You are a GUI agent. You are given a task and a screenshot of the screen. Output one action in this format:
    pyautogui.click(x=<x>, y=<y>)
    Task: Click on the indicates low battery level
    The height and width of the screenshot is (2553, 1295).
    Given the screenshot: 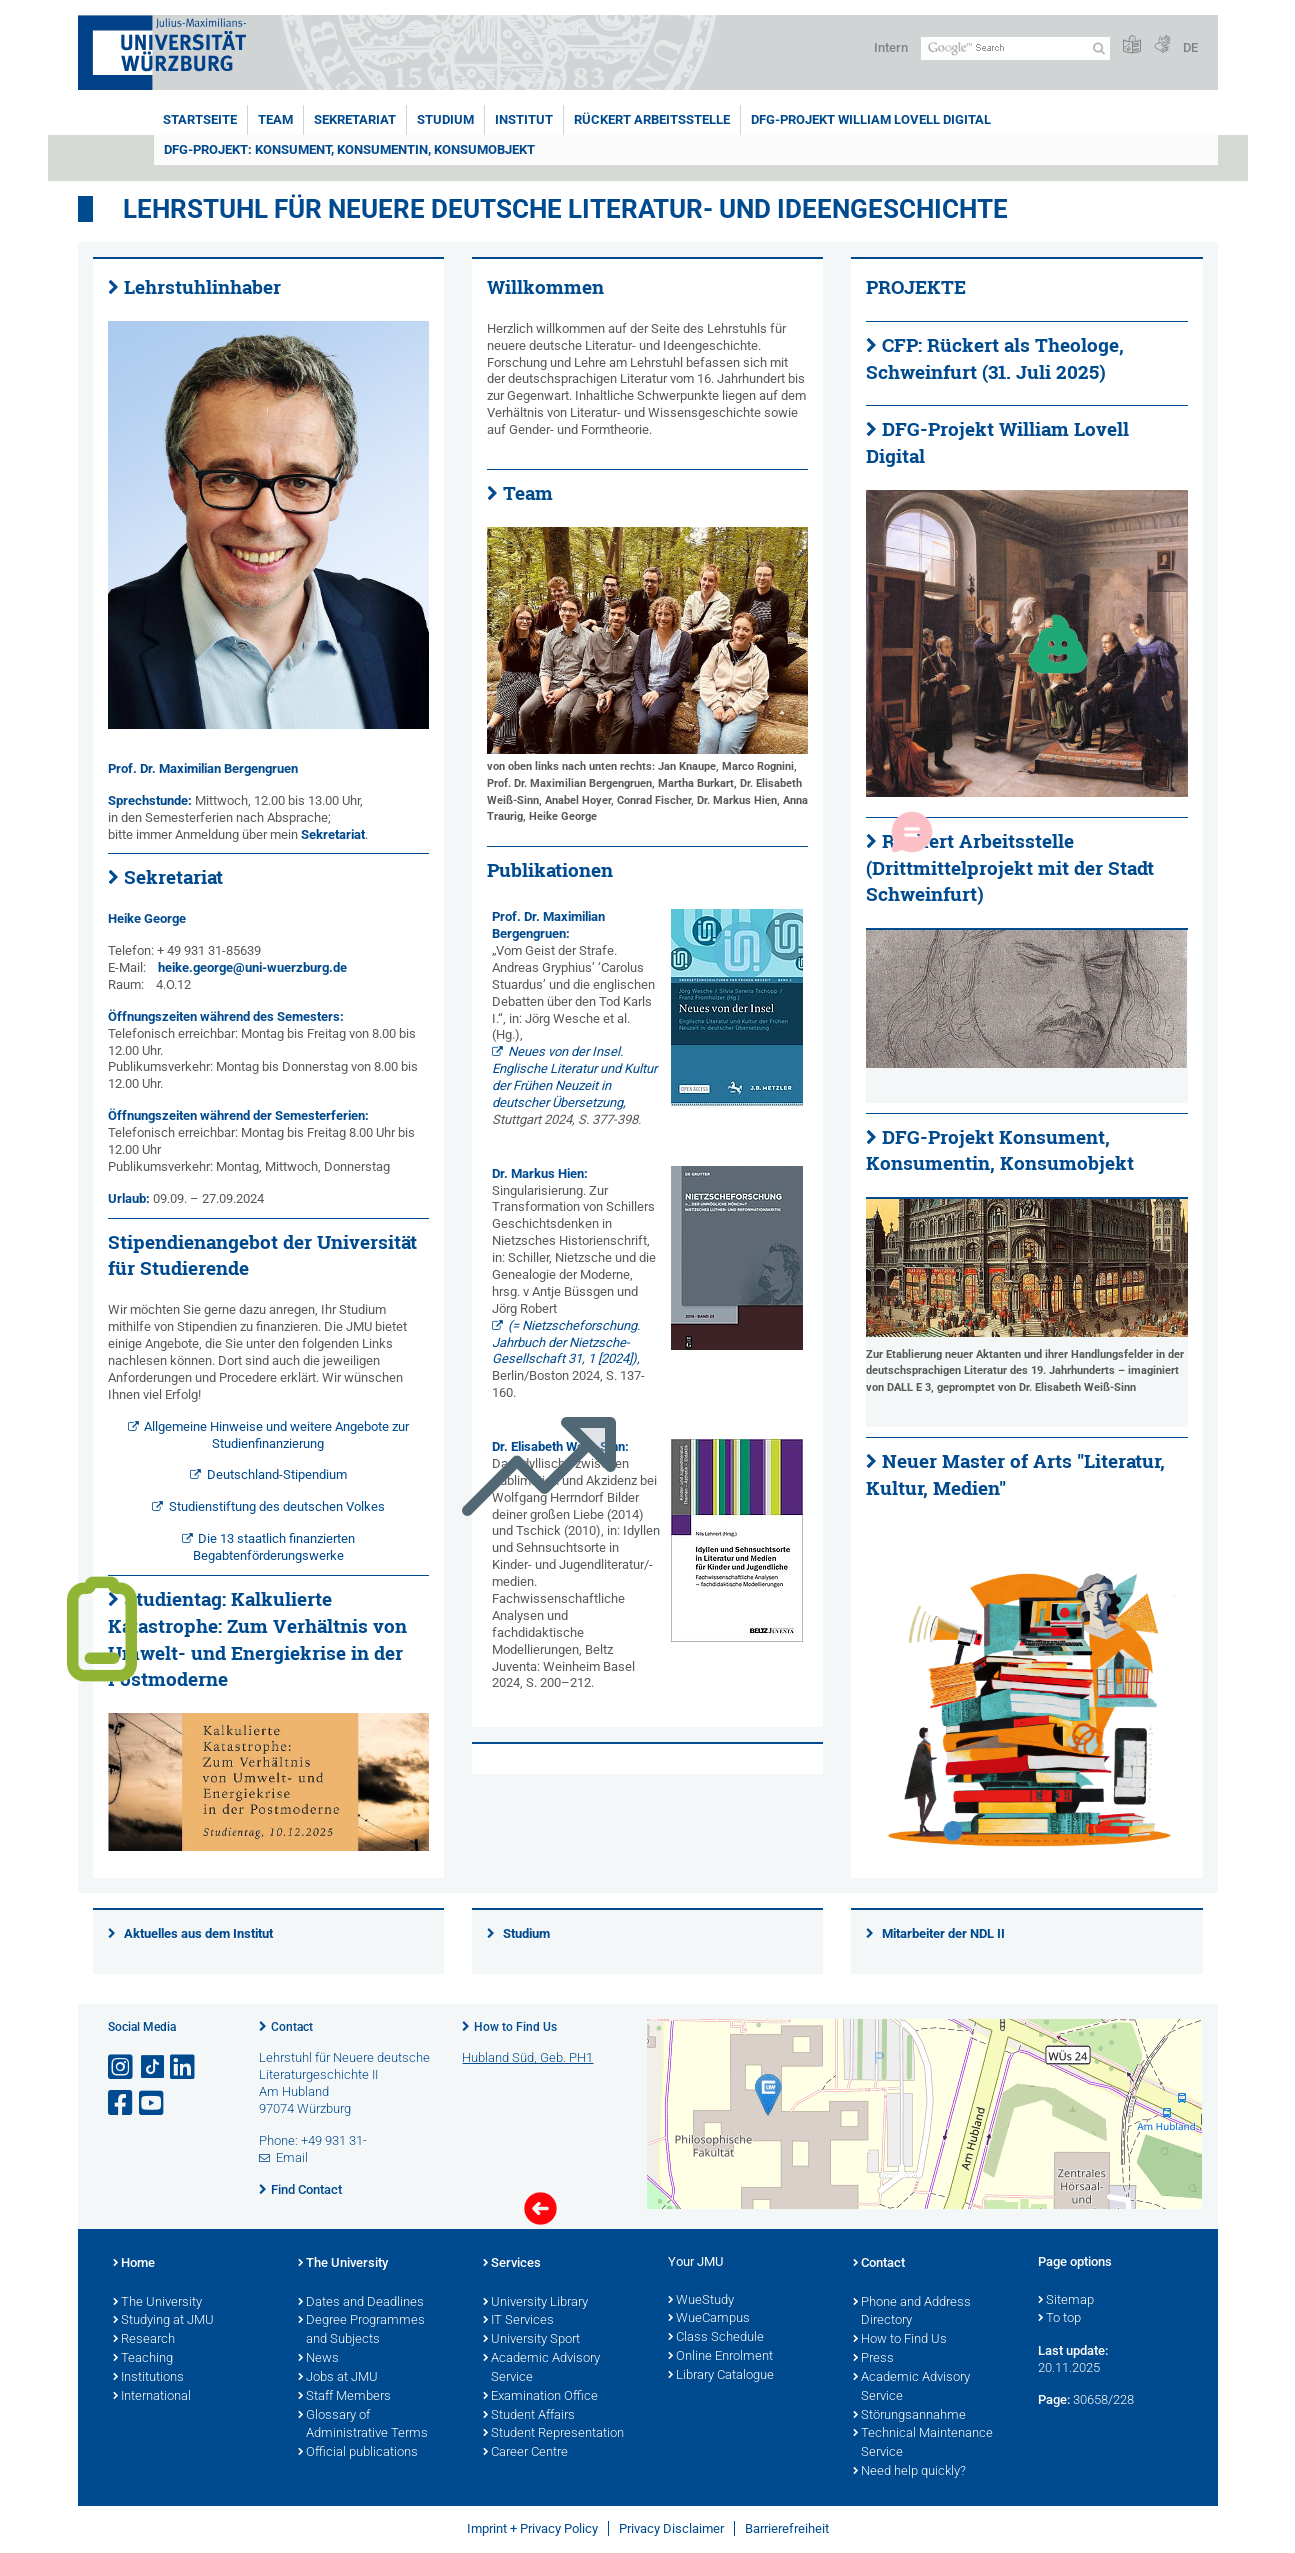 What is the action you would take?
    pyautogui.click(x=102, y=1629)
    